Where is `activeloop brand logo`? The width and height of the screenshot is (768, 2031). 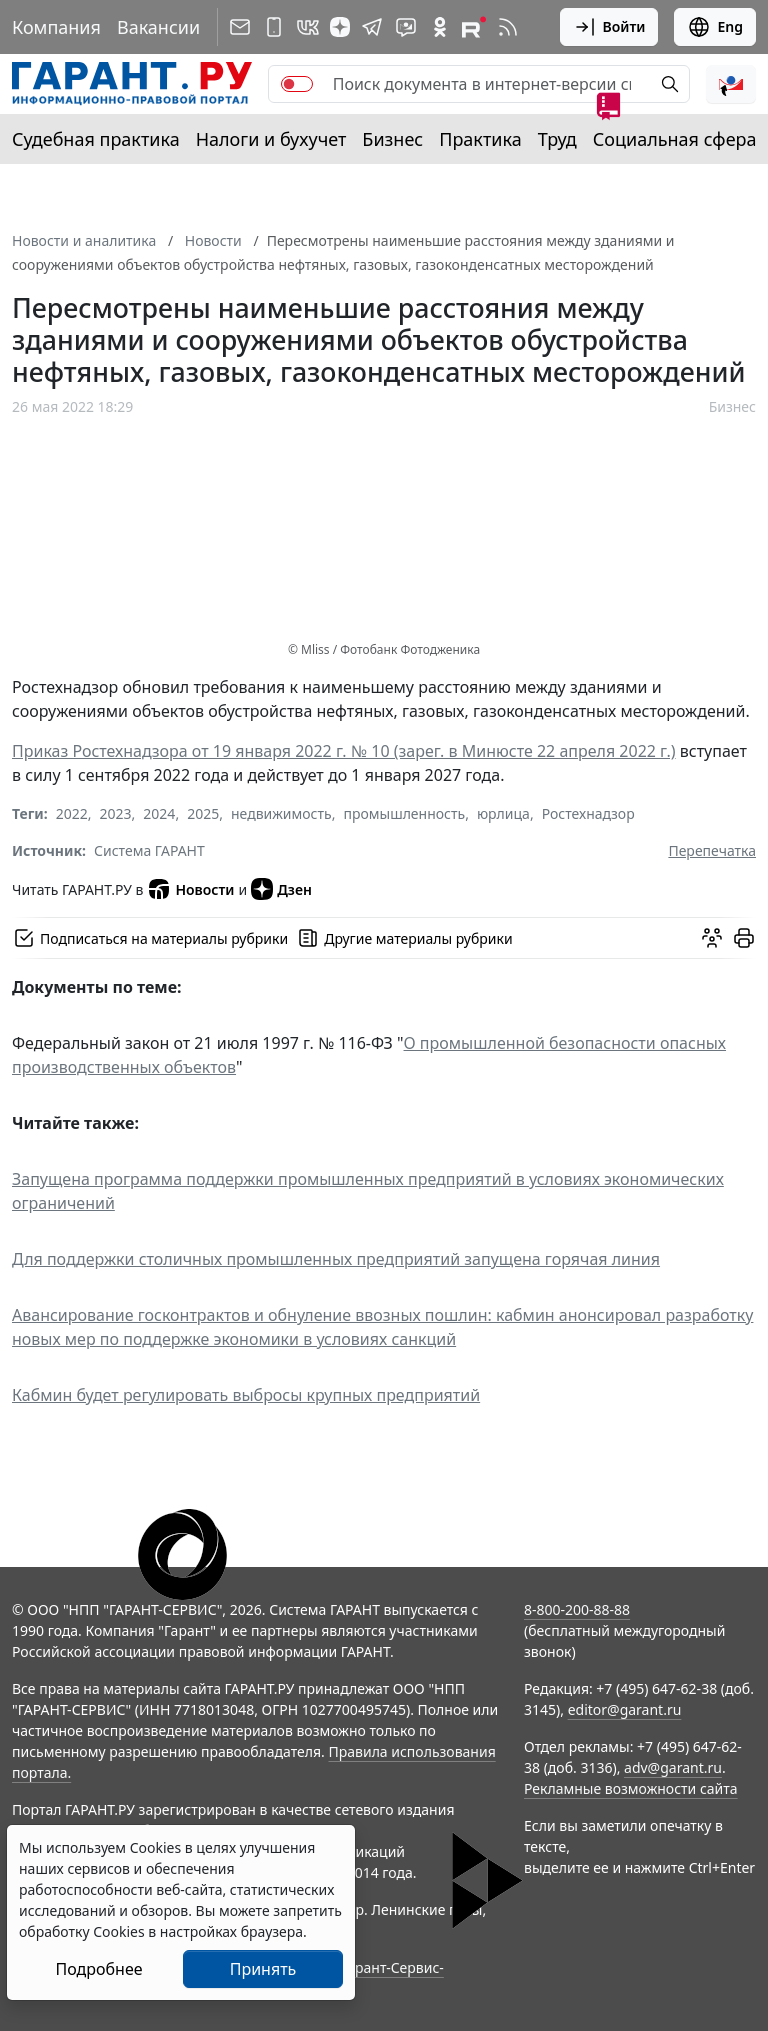
activeloop brand logo is located at coordinates (182, 1554).